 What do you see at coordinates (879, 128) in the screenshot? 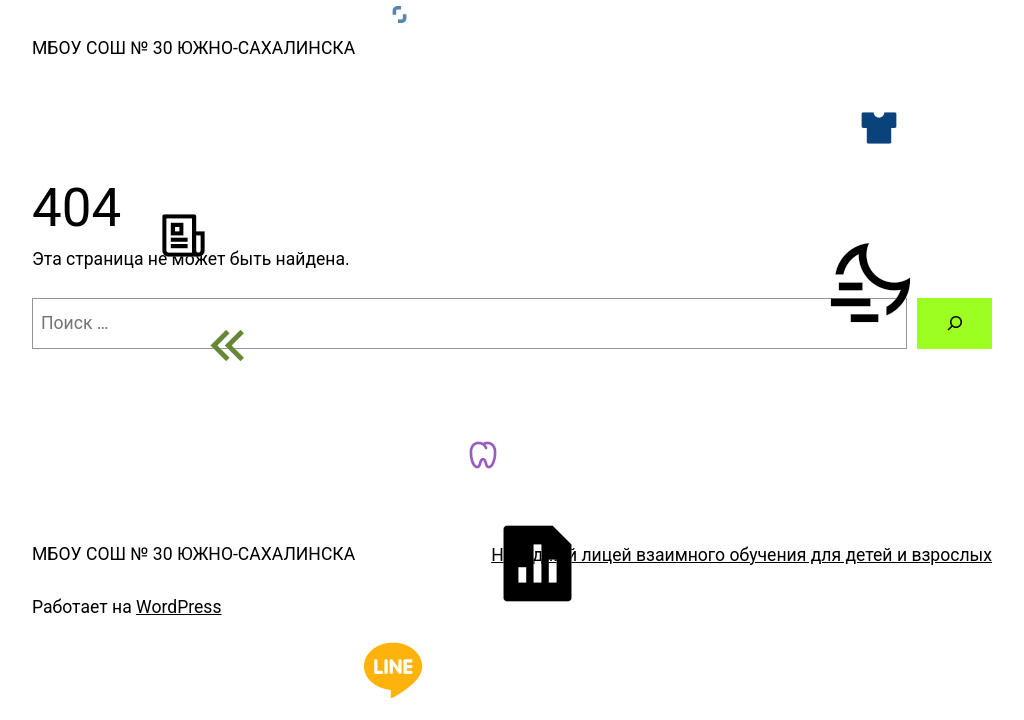
I see `browse clothing or apparel items` at bounding box center [879, 128].